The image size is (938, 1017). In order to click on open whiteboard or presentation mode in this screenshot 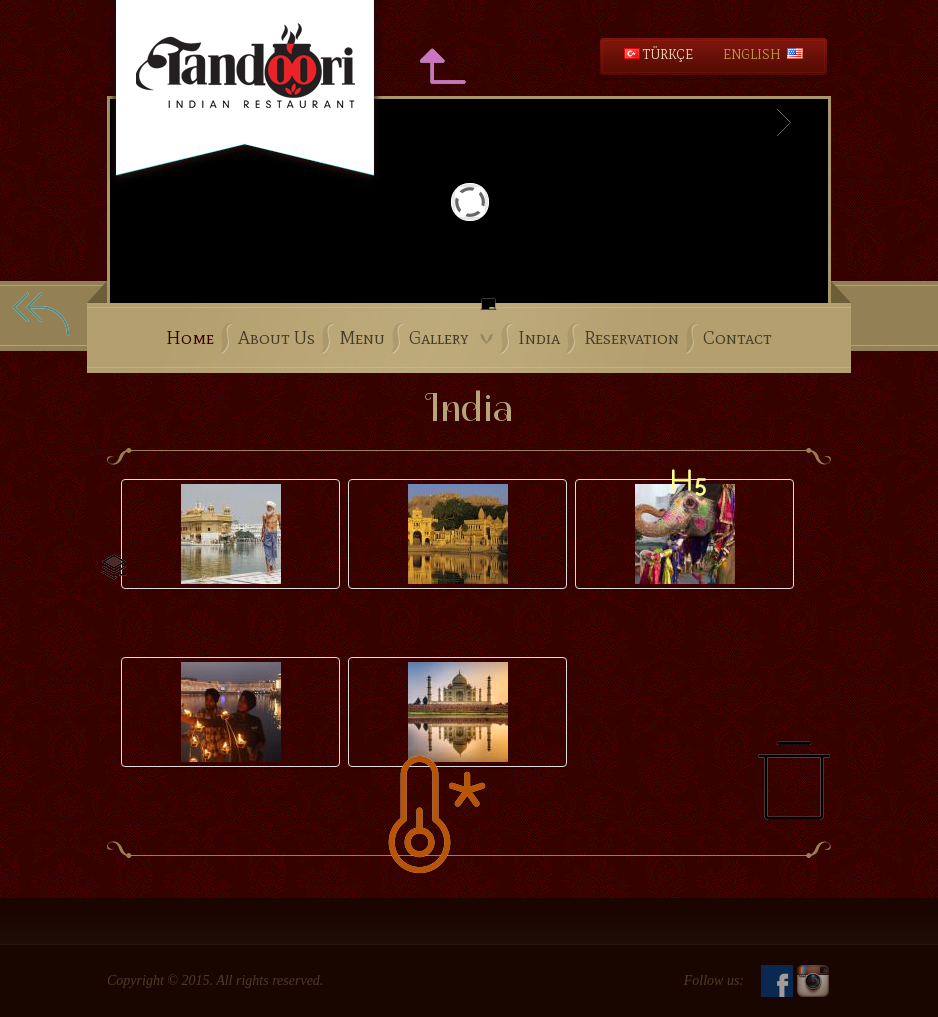, I will do `click(488, 304)`.